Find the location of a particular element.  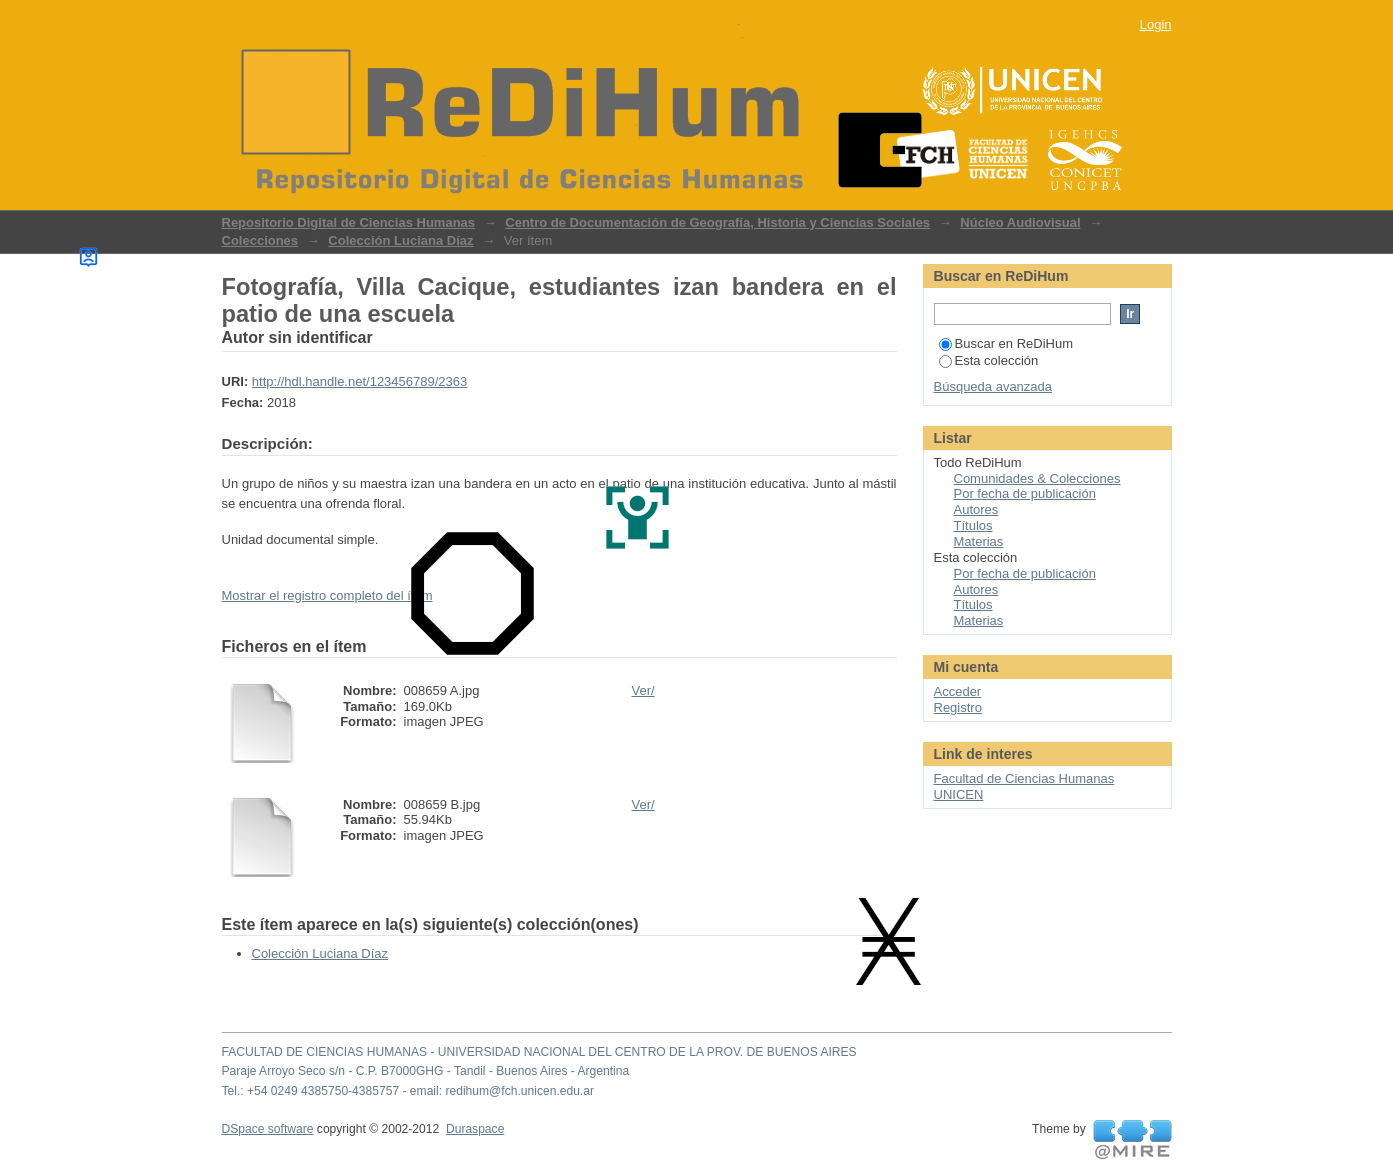

scan or verify body biometrics is located at coordinates (637, 517).